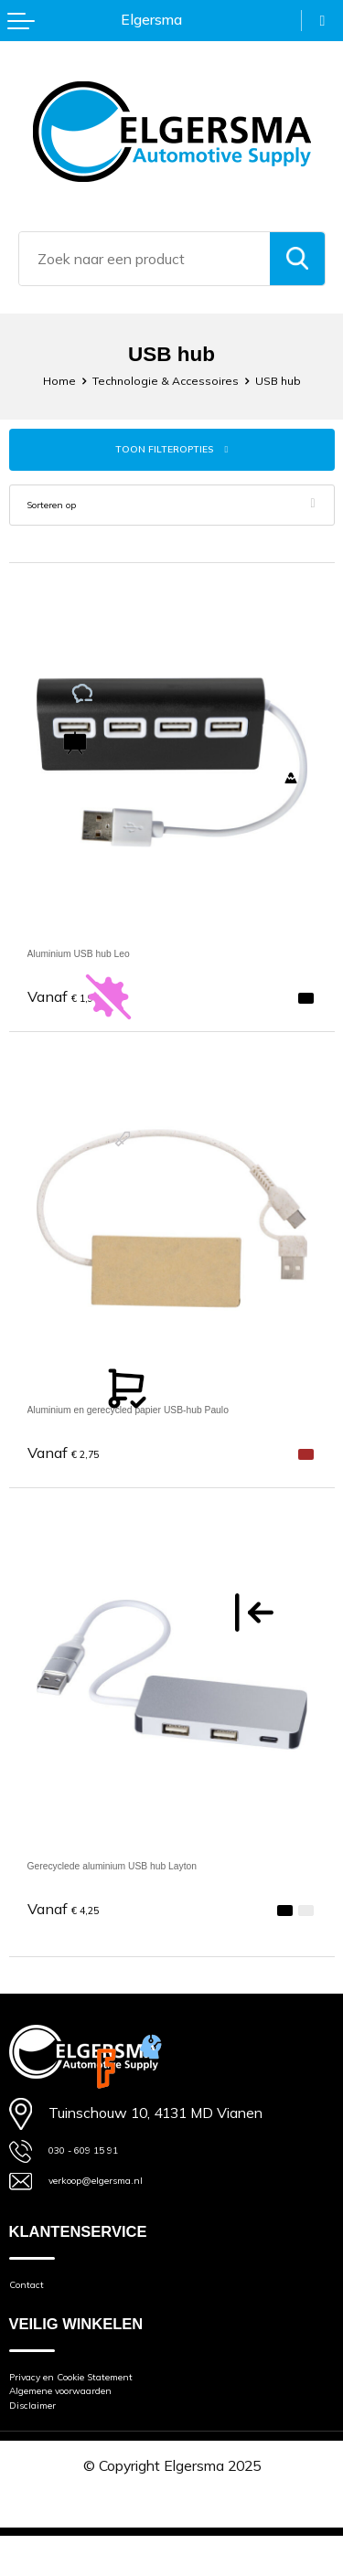 The height and width of the screenshot is (2576, 343). What do you see at coordinates (291, 778) in the screenshot?
I see `view outdoor or nature-related content` at bounding box center [291, 778].